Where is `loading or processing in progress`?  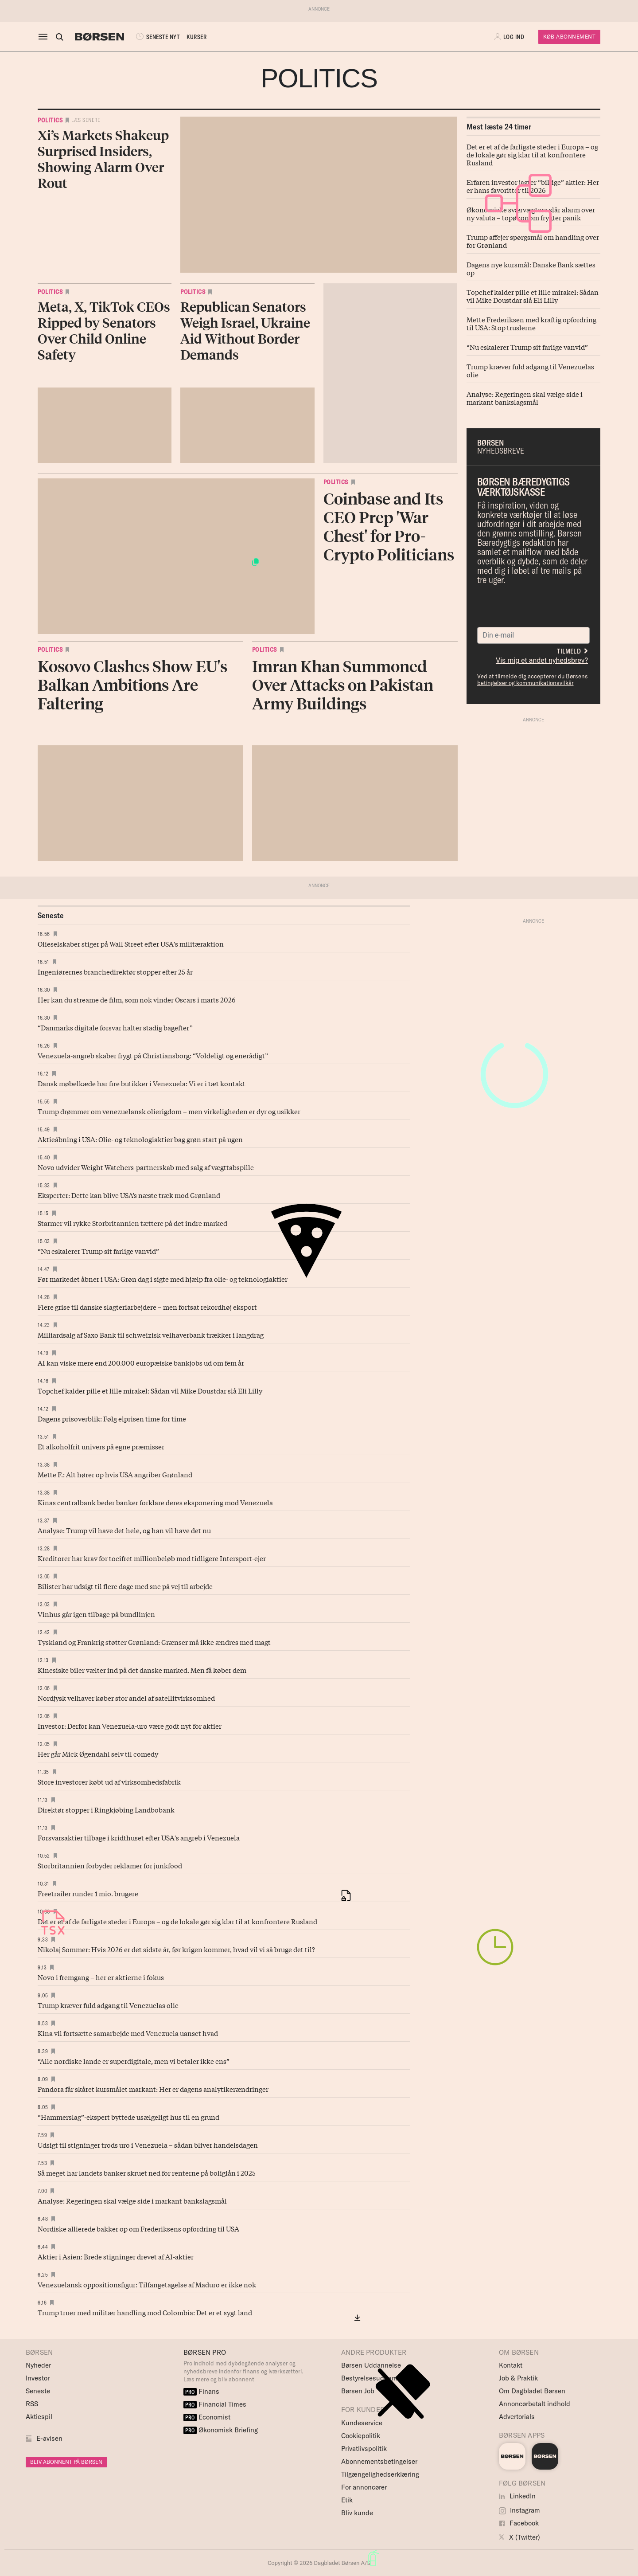 loading or processing in progress is located at coordinates (514, 1074).